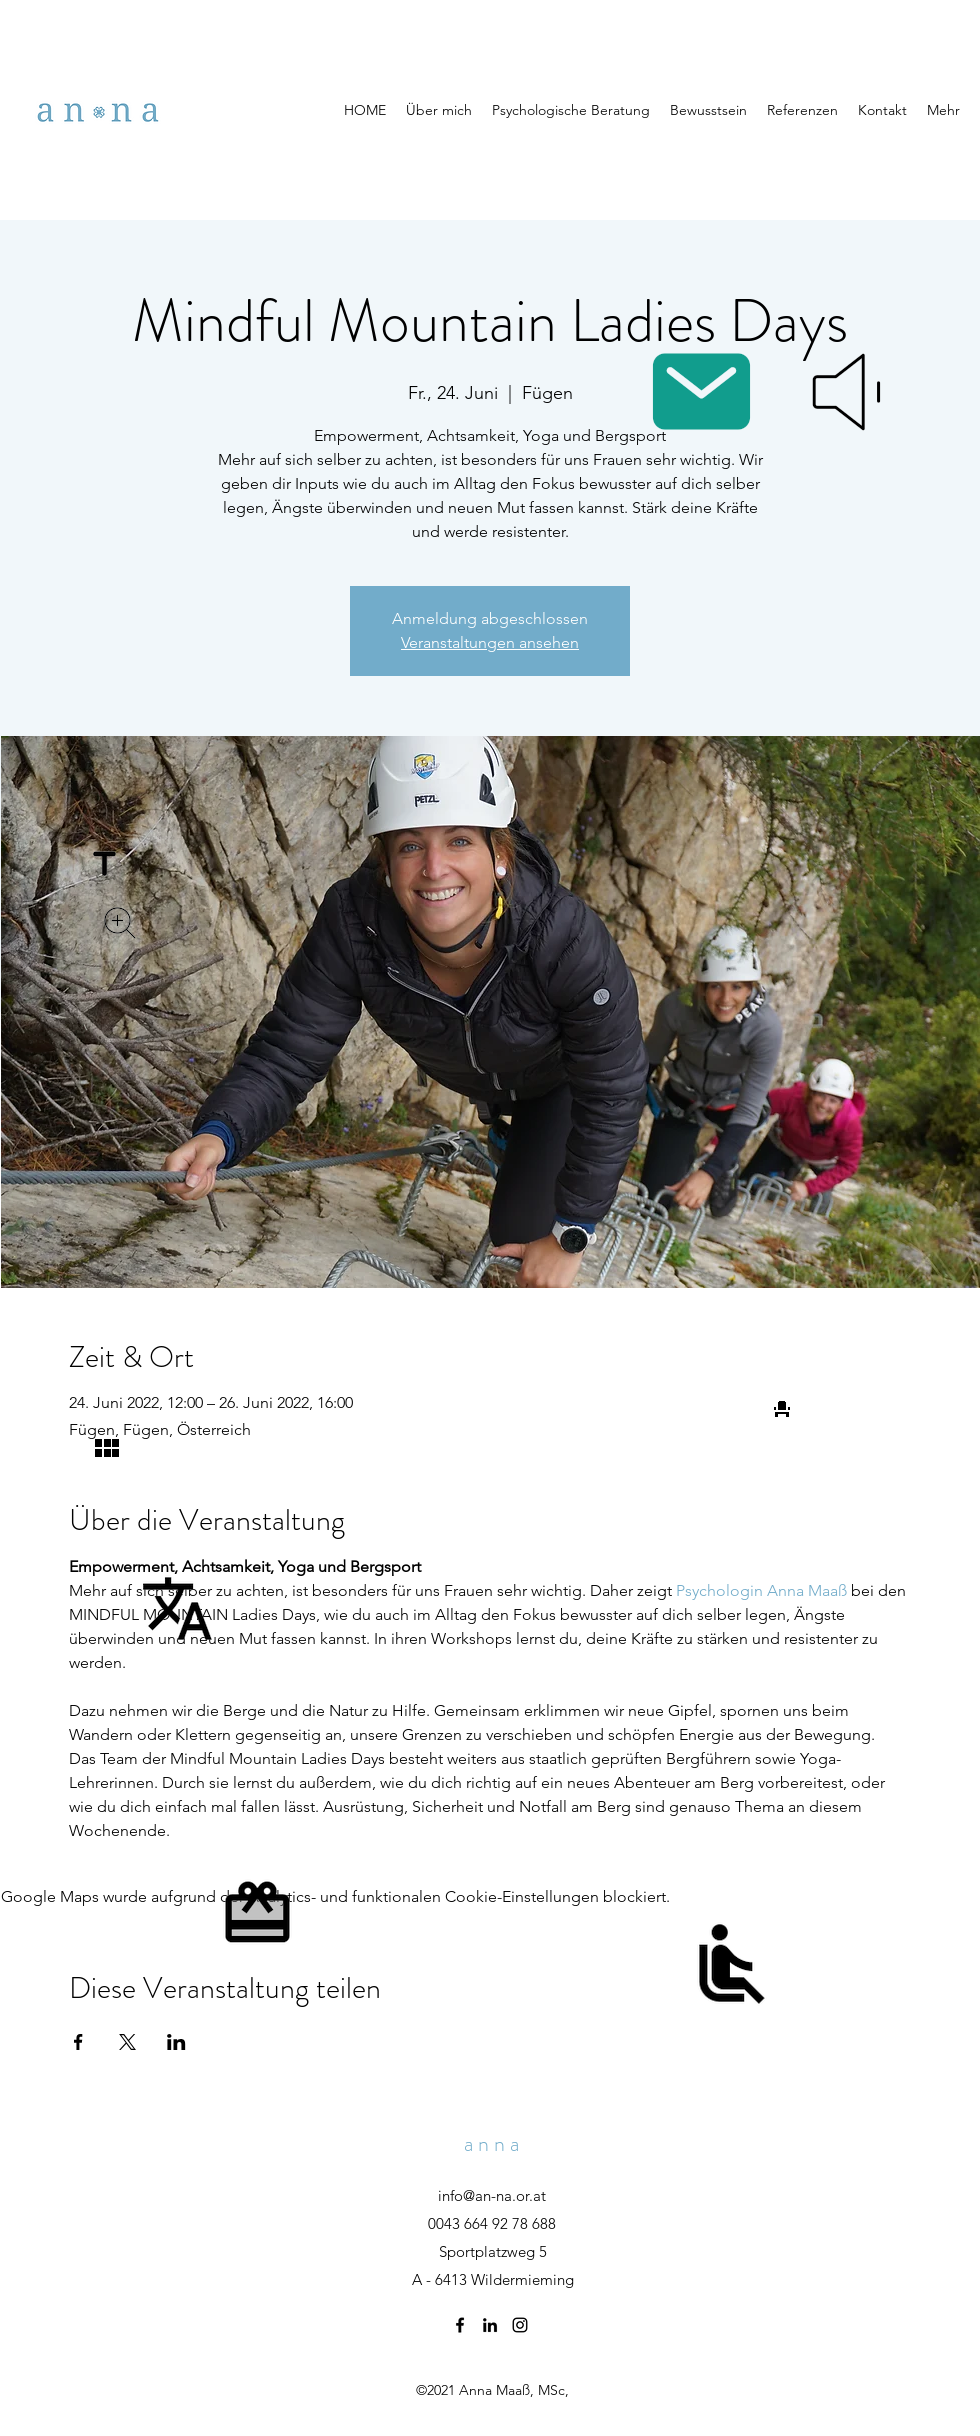 The image size is (980, 2436). What do you see at coordinates (177, 1608) in the screenshot?
I see `translate text to another language` at bounding box center [177, 1608].